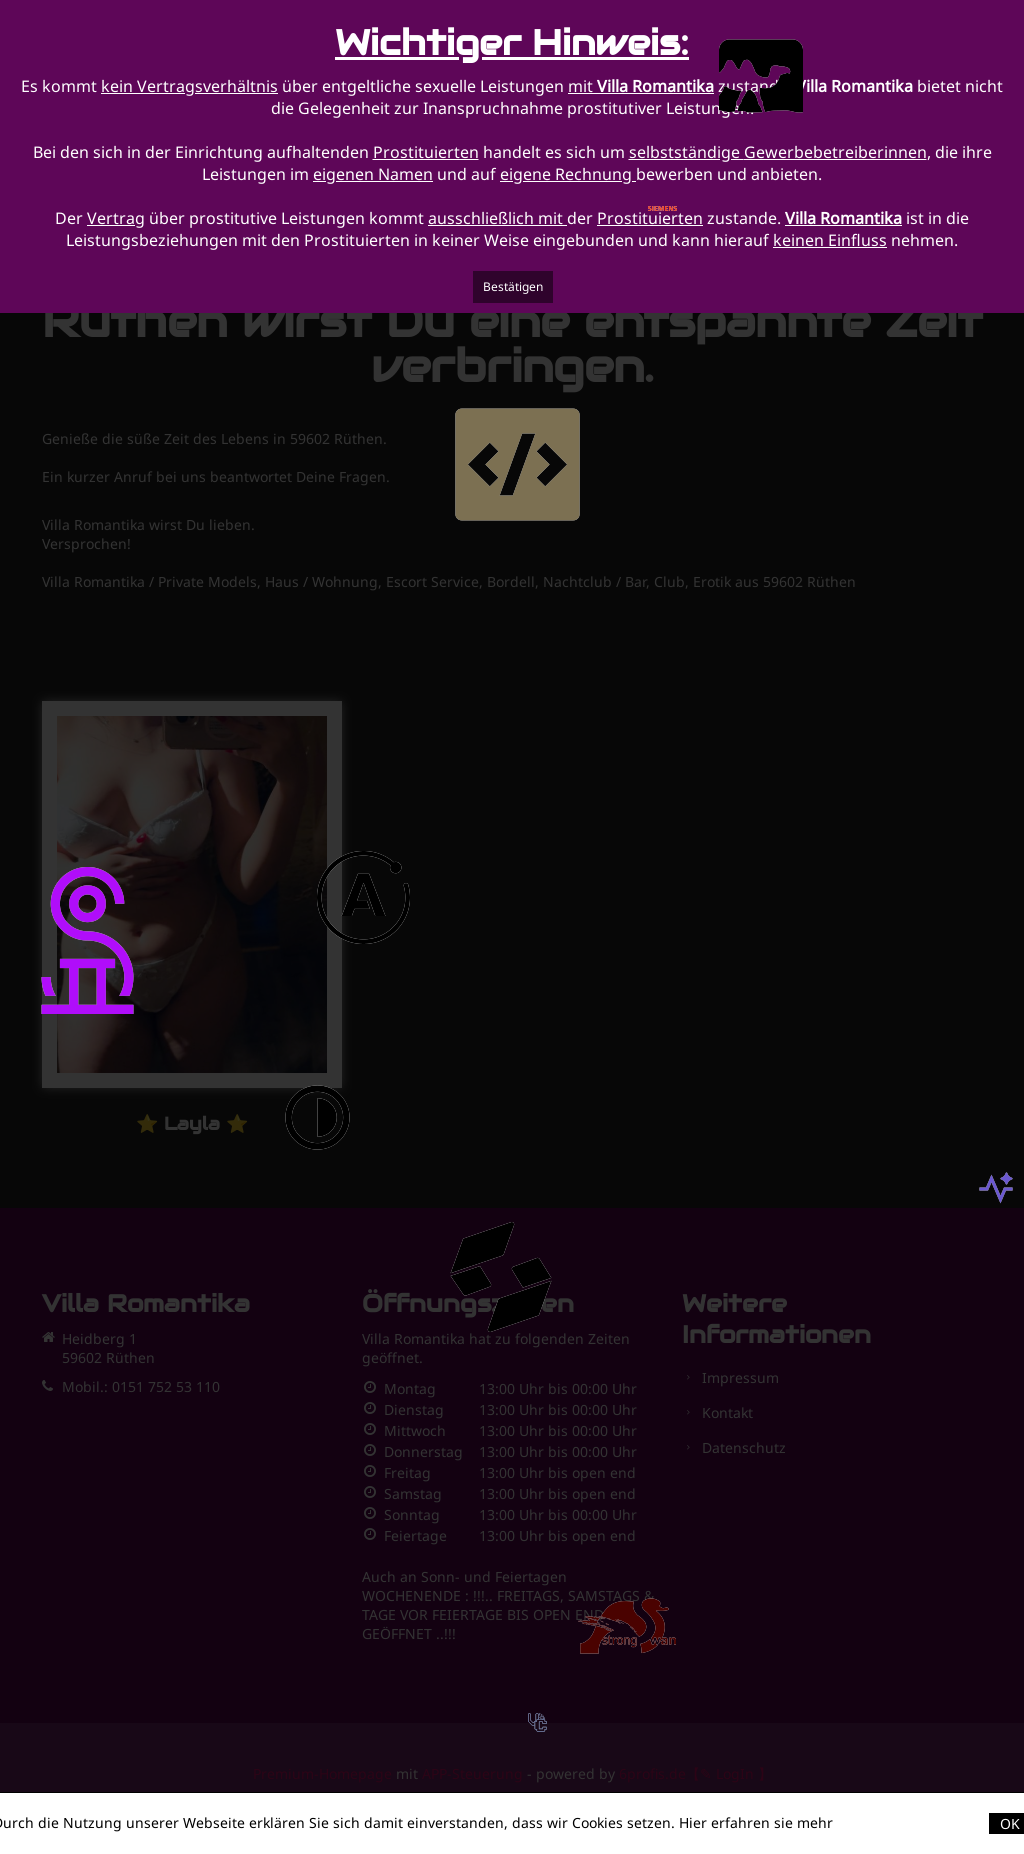 The height and width of the screenshot is (1854, 1024). What do you see at coordinates (317, 1117) in the screenshot?
I see `adjust display contrast settings` at bounding box center [317, 1117].